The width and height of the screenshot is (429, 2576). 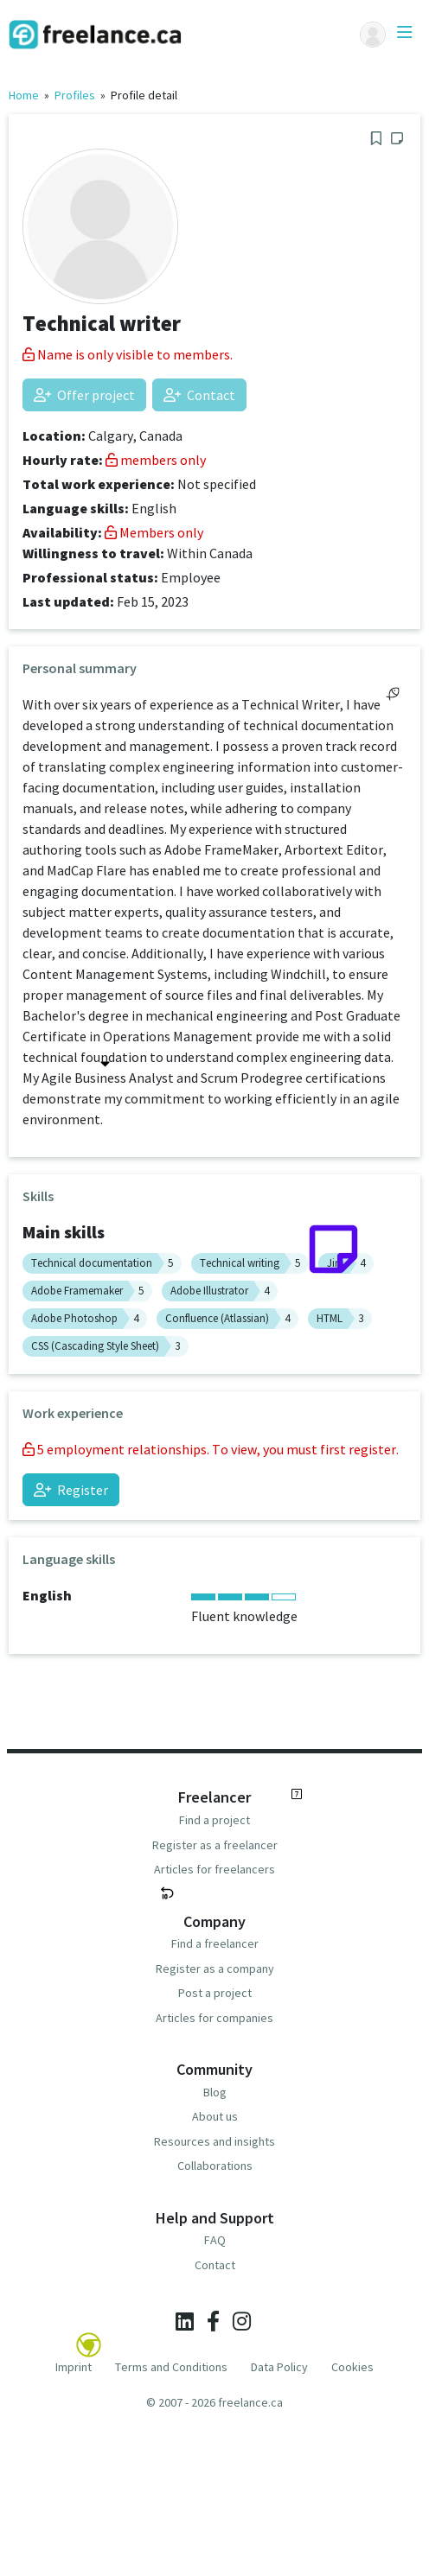 What do you see at coordinates (167, 1893) in the screenshot?
I see `skip backward 10 seconds` at bounding box center [167, 1893].